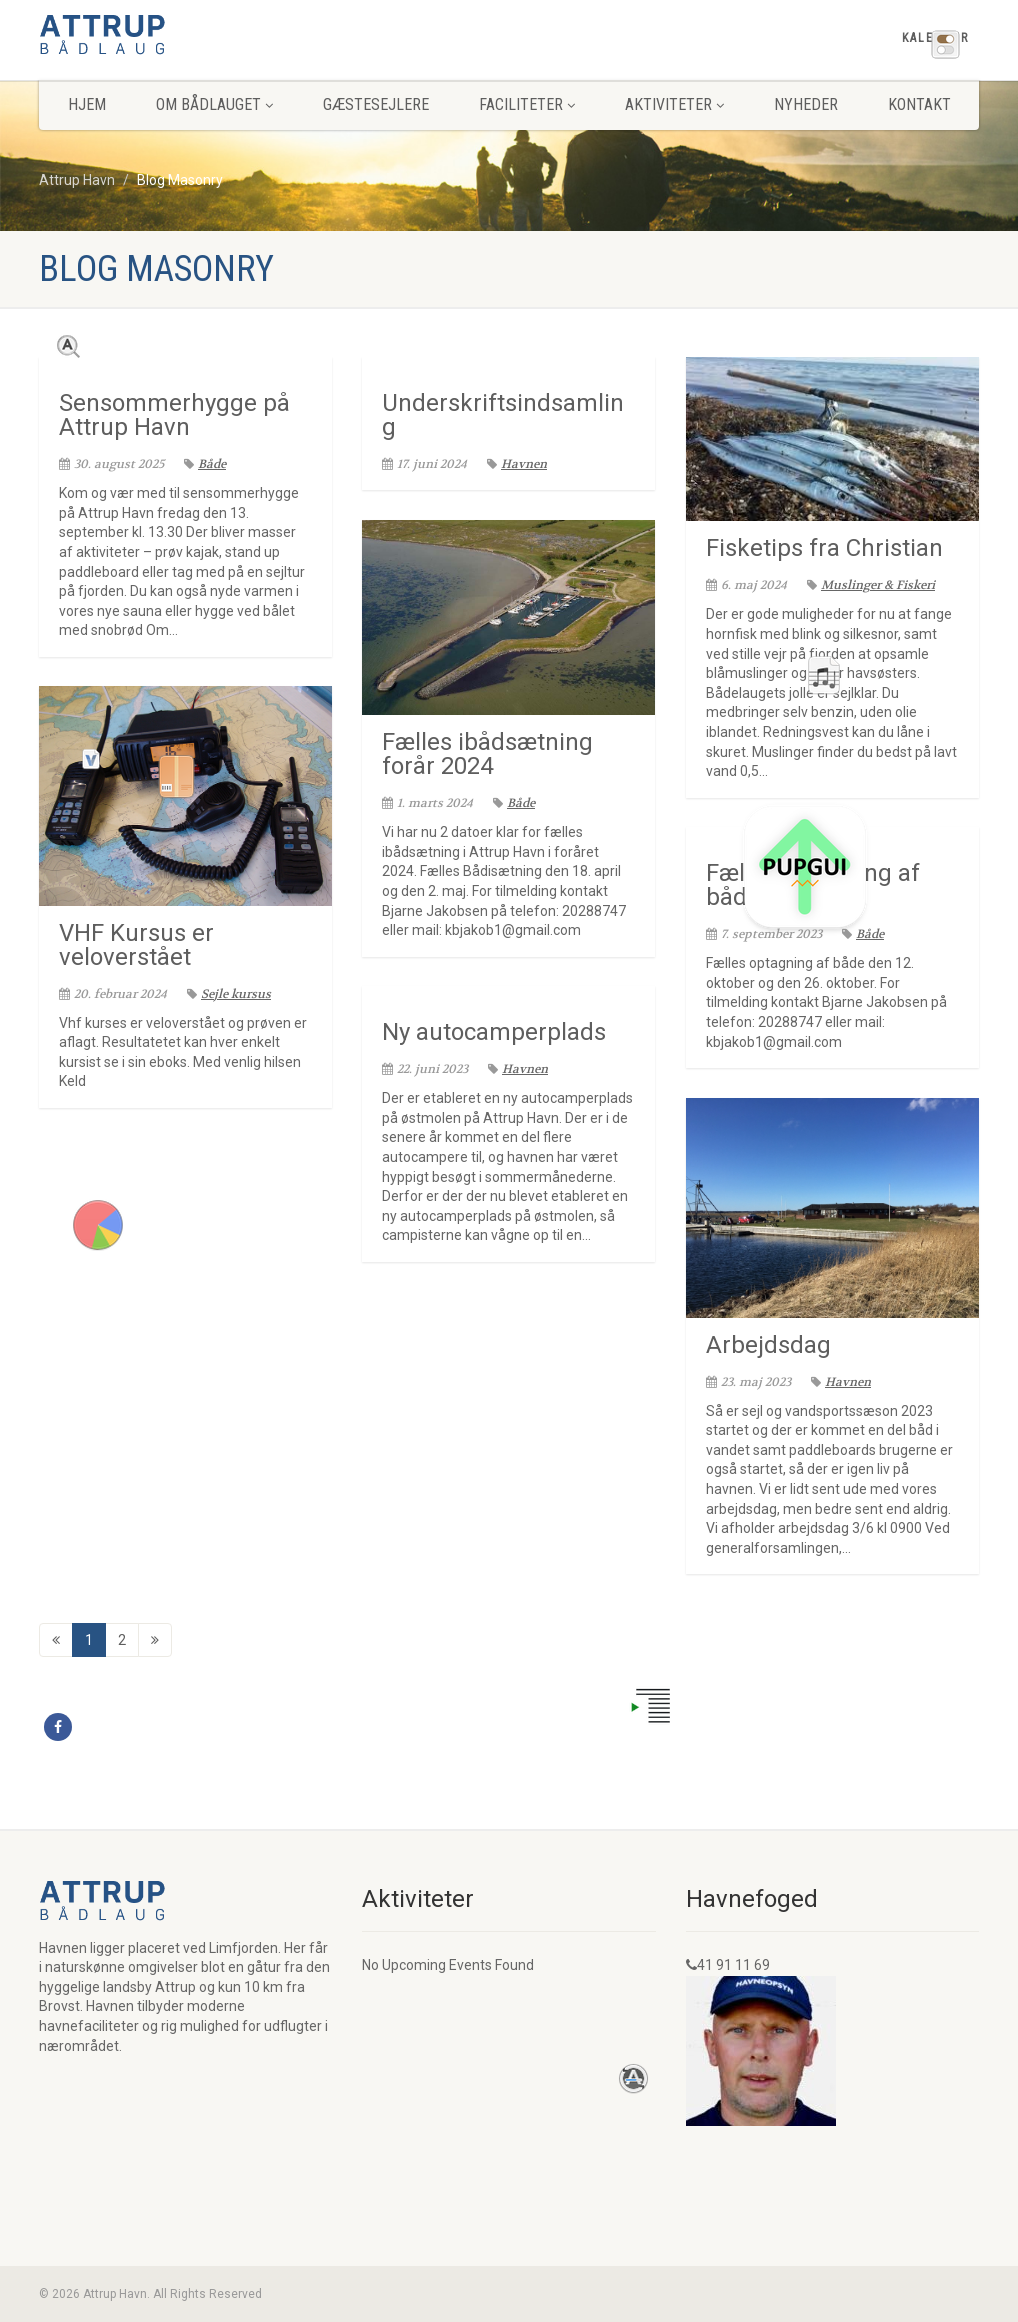  What do you see at coordinates (945, 44) in the screenshot?
I see `open gnome tweaks to customize system settings` at bounding box center [945, 44].